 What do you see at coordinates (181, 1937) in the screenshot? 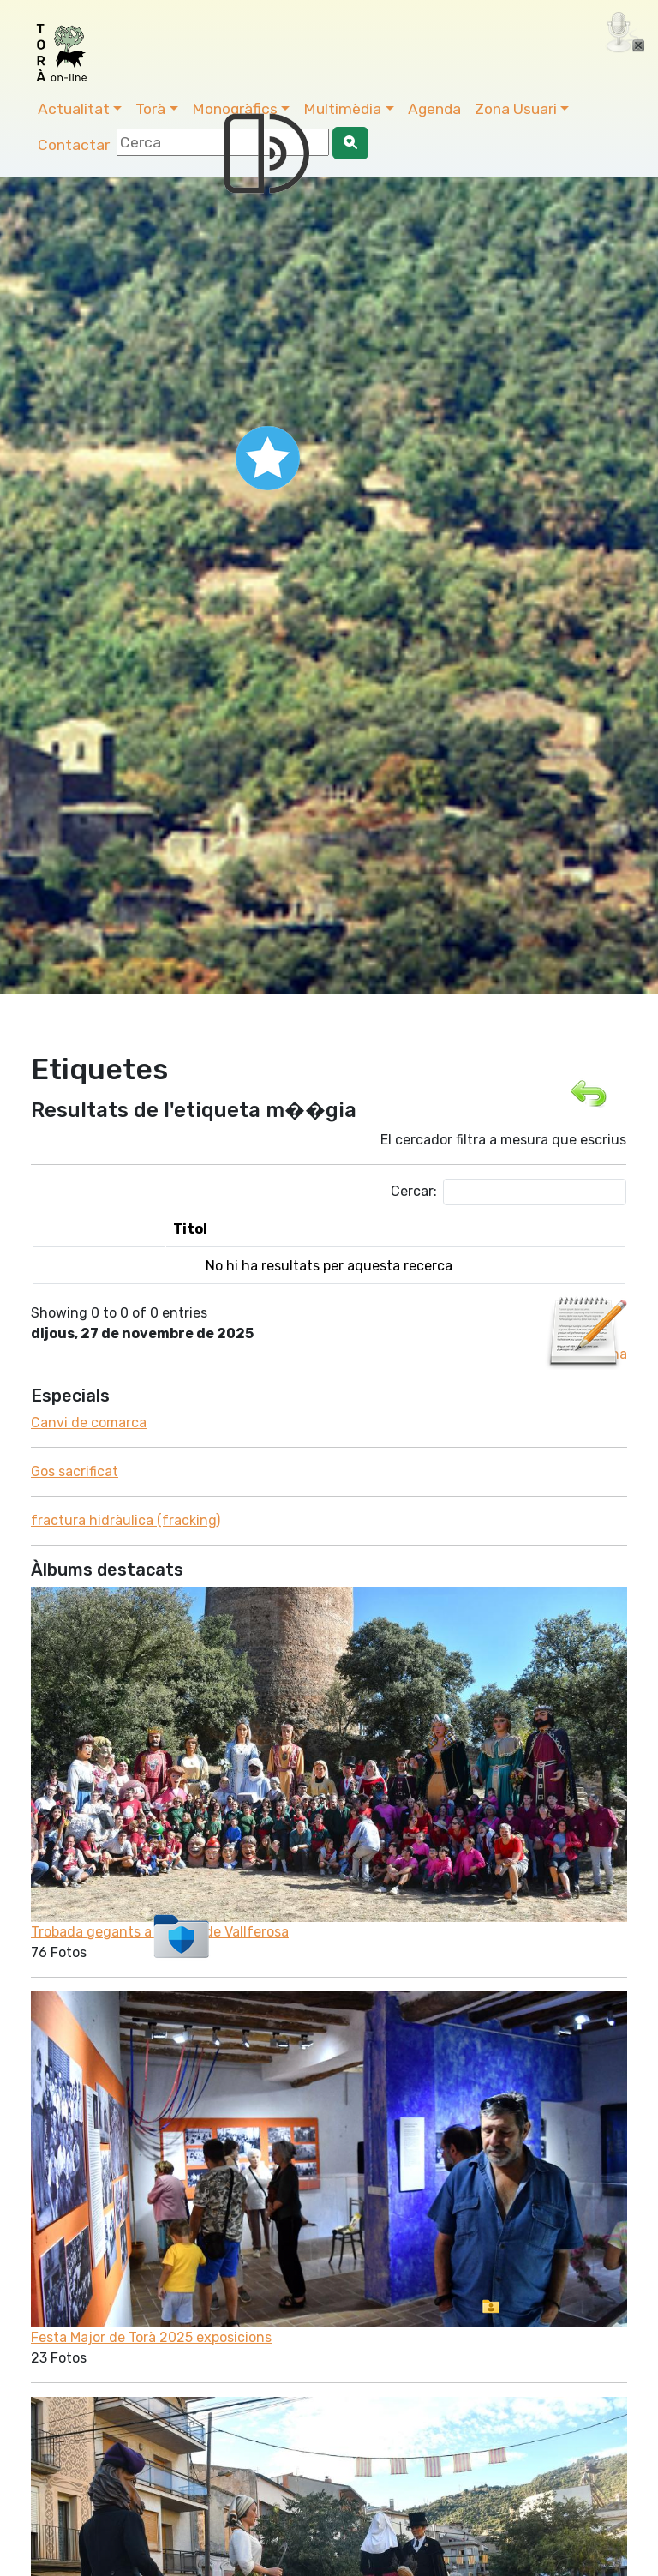
I see `open microsoft defender security files folder` at bounding box center [181, 1937].